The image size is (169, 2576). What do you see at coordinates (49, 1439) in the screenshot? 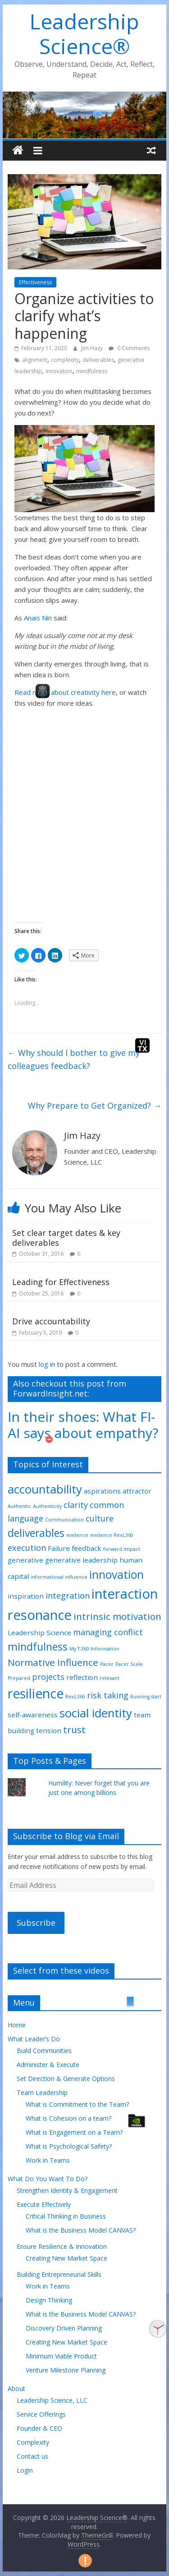
I see `remove an item from a list or collection` at bounding box center [49, 1439].